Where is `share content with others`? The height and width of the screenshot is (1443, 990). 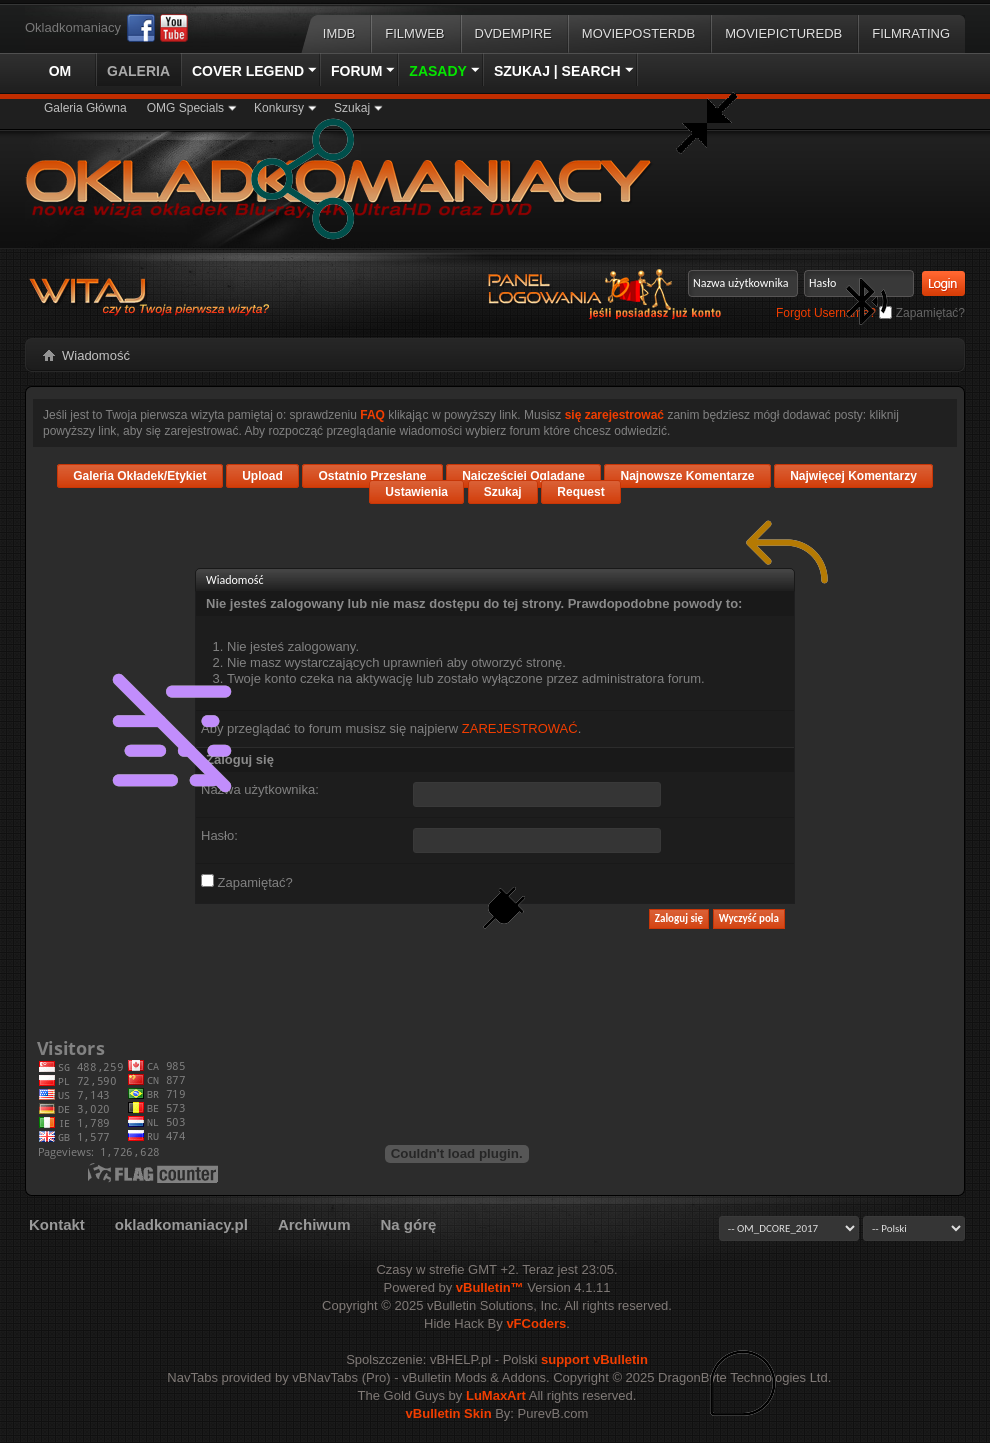
share content with others is located at coordinates (307, 179).